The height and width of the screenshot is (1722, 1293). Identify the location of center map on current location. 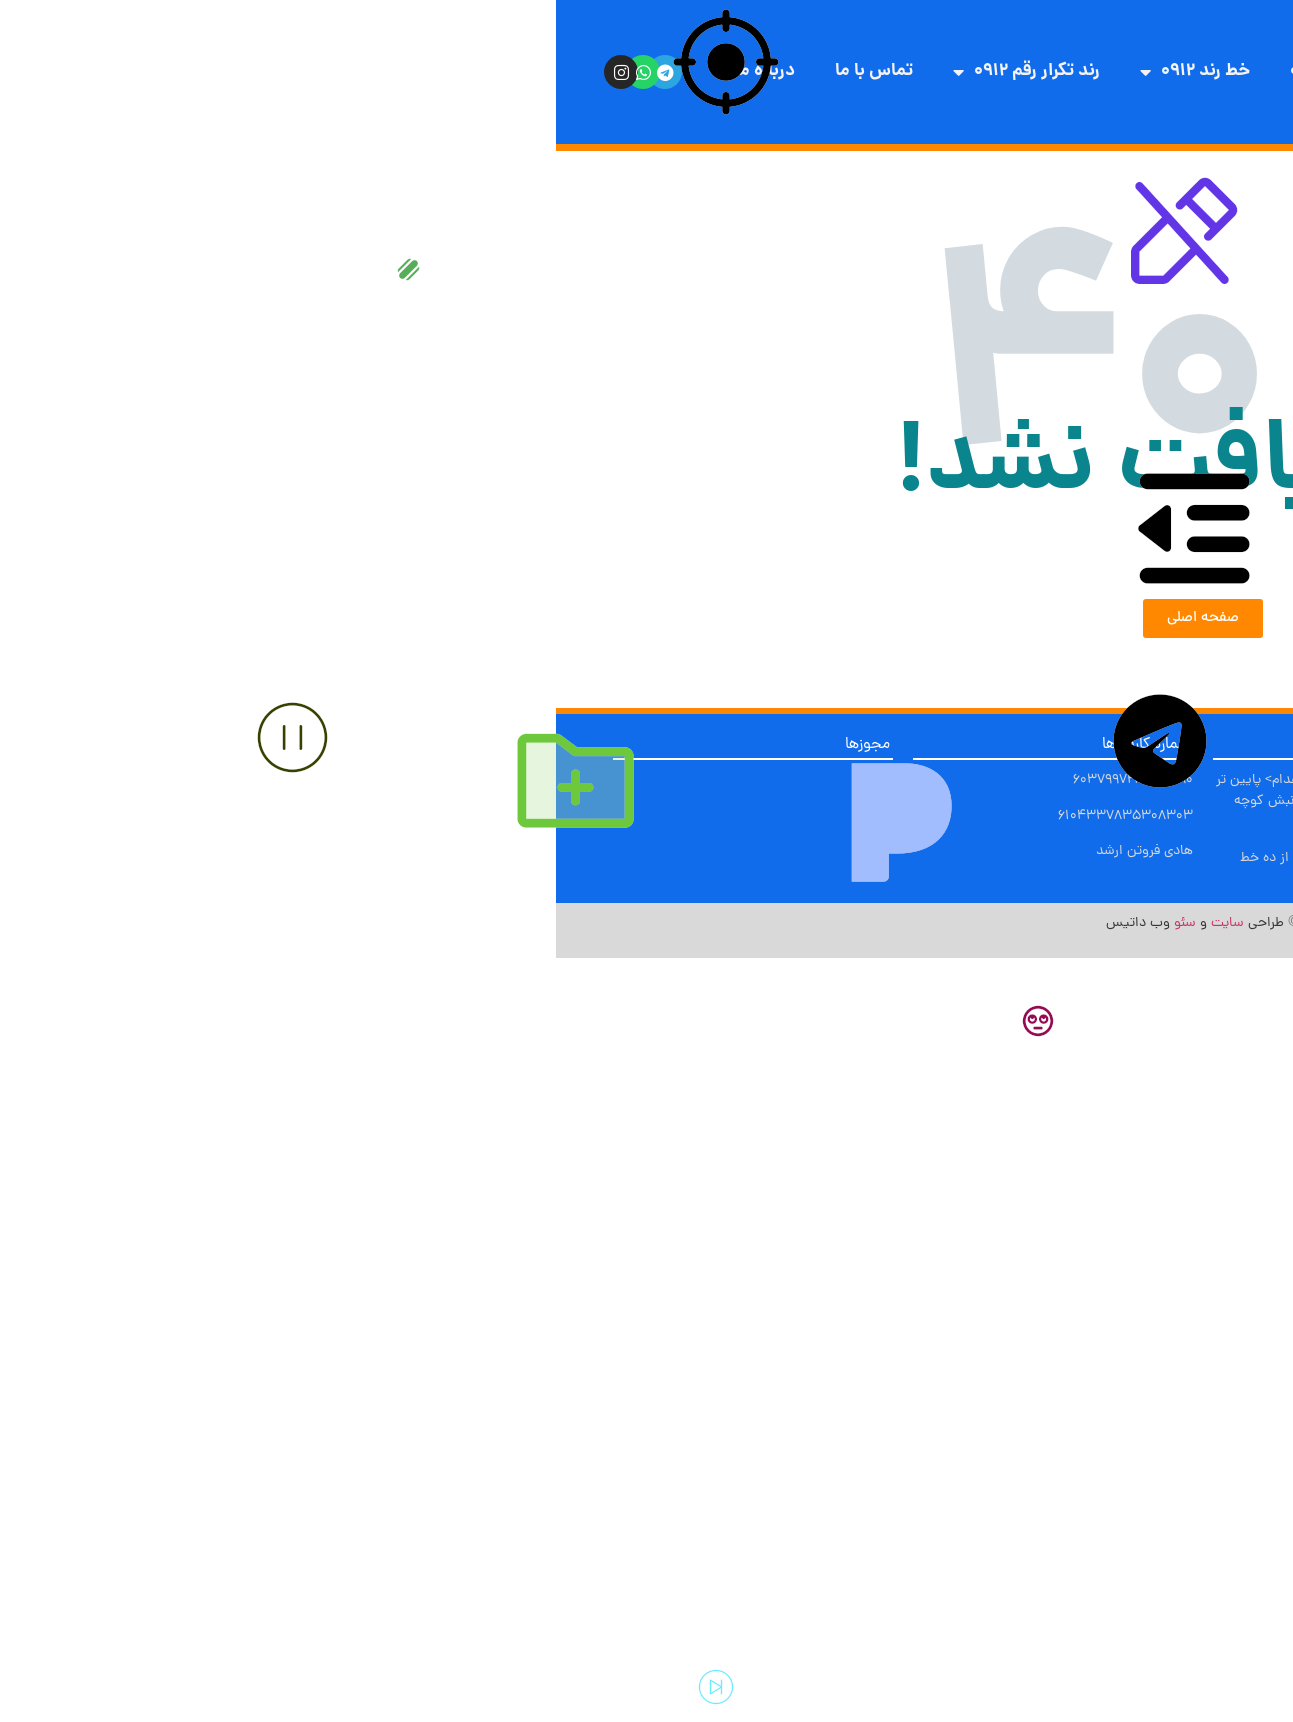
(726, 62).